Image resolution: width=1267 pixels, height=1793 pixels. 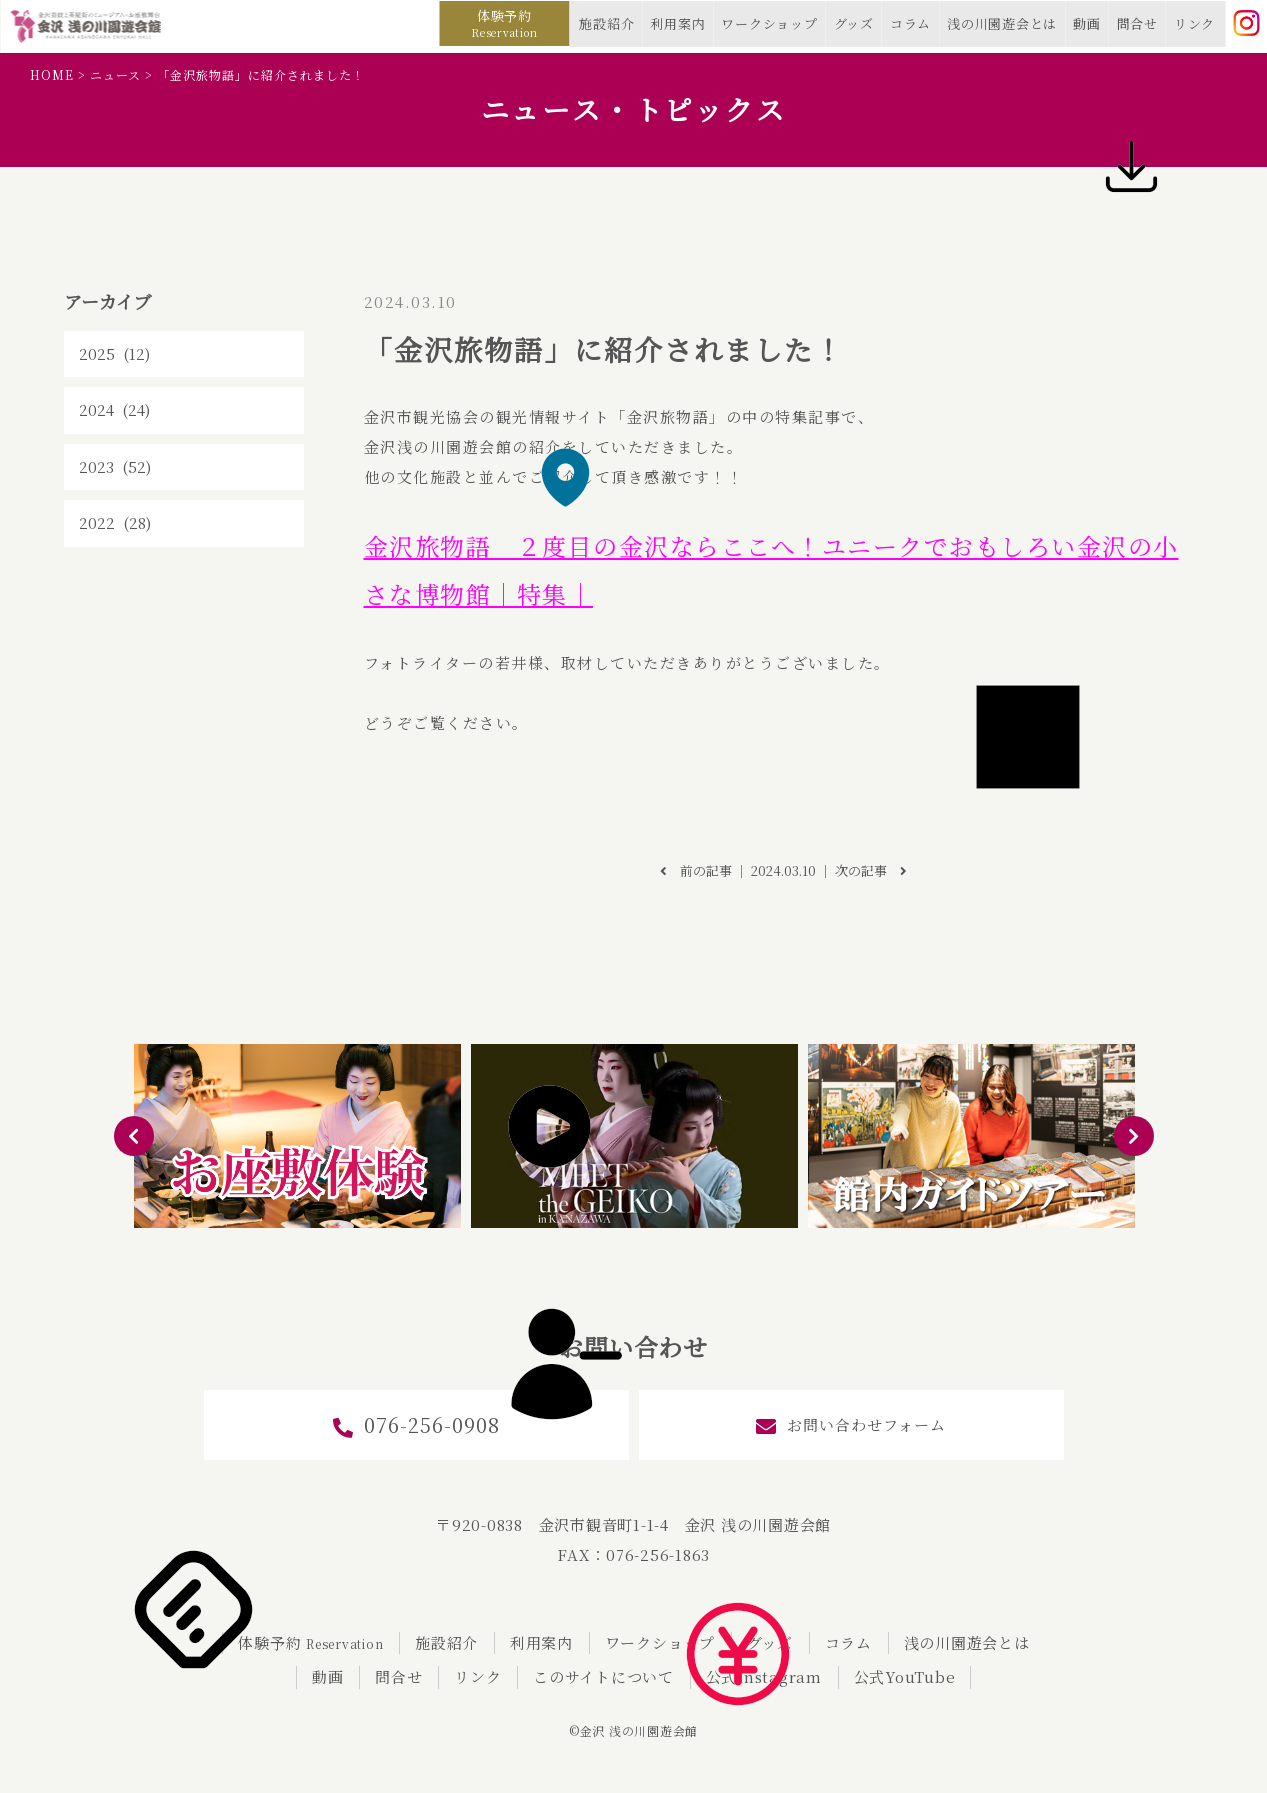 I want to click on download a file, so click(x=1131, y=166).